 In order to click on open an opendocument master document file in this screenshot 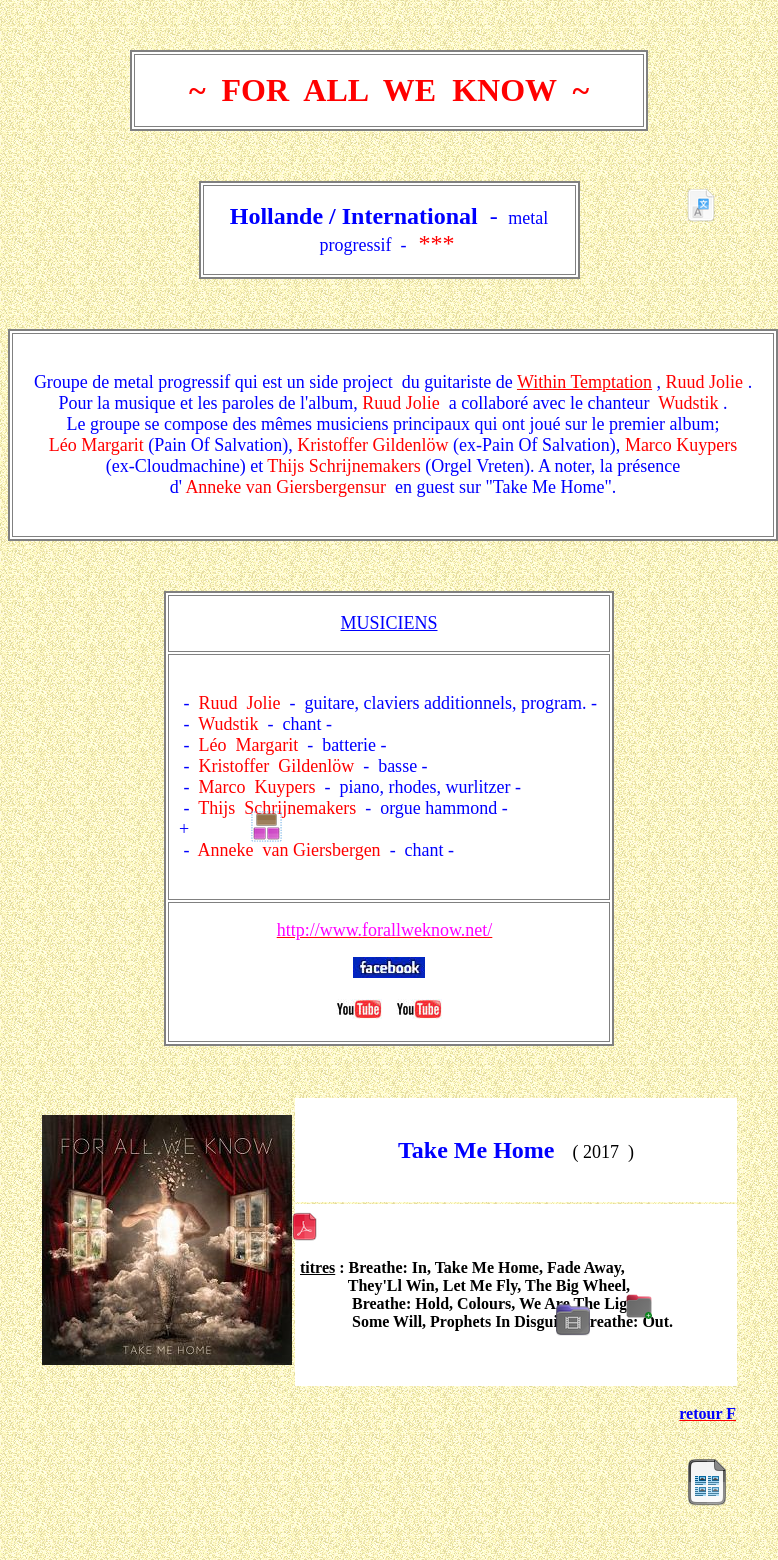, I will do `click(707, 1482)`.